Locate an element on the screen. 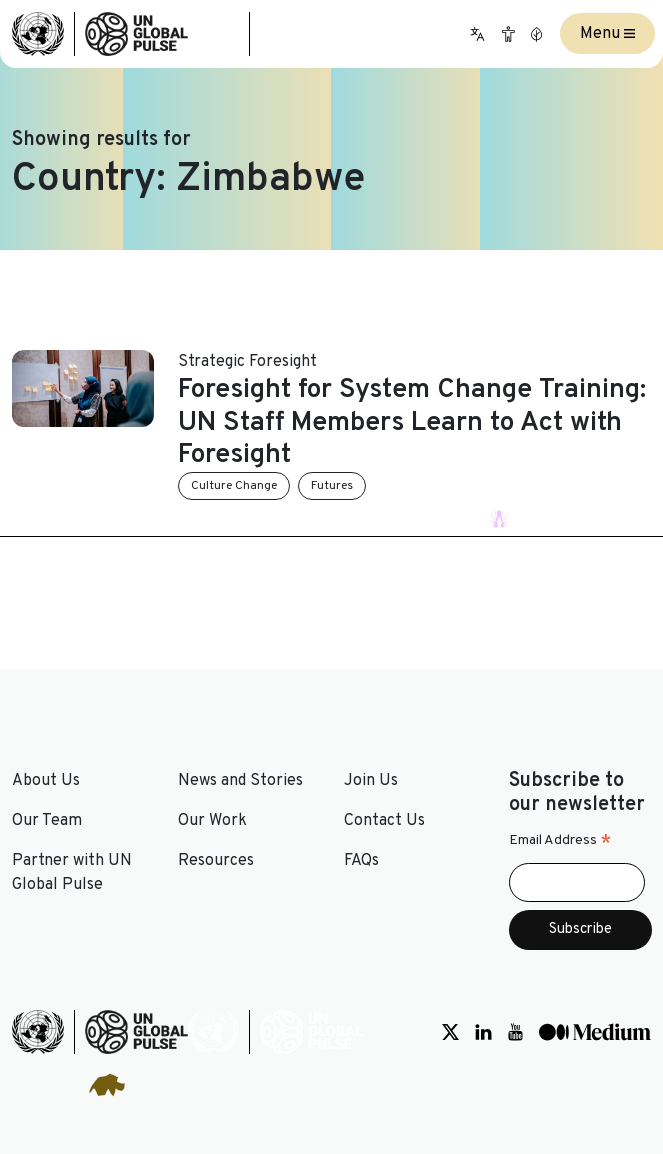 Image resolution: width=663 pixels, height=1154 pixels. select switzerland as country or region is located at coordinates (107, 1085).